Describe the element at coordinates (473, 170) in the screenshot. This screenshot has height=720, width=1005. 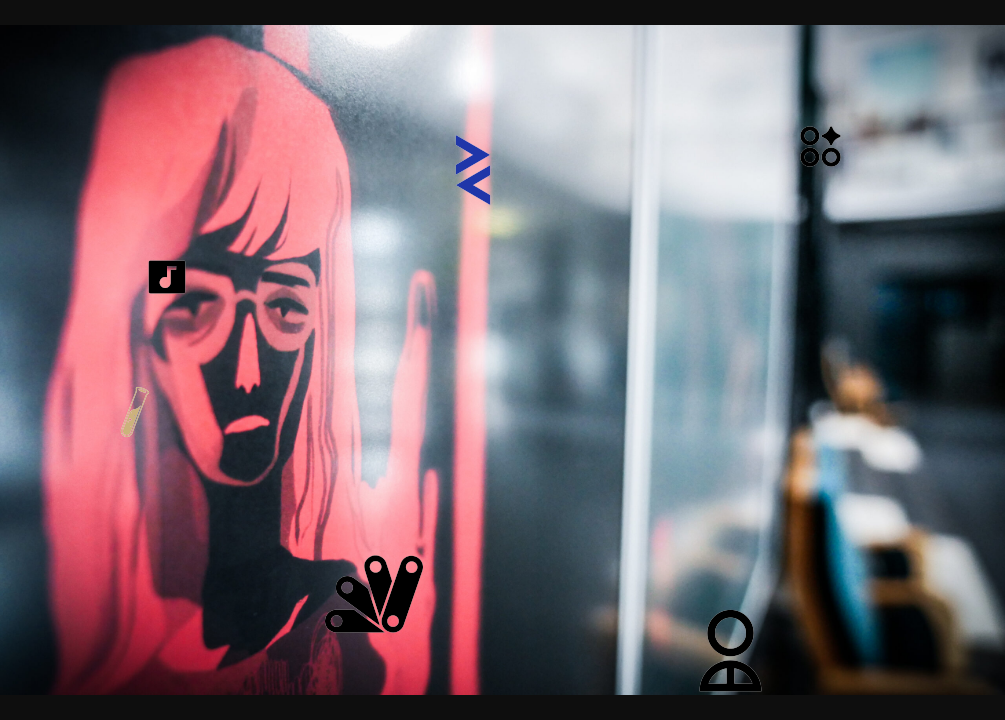
I see `playcanvas game engine logo` at that location.